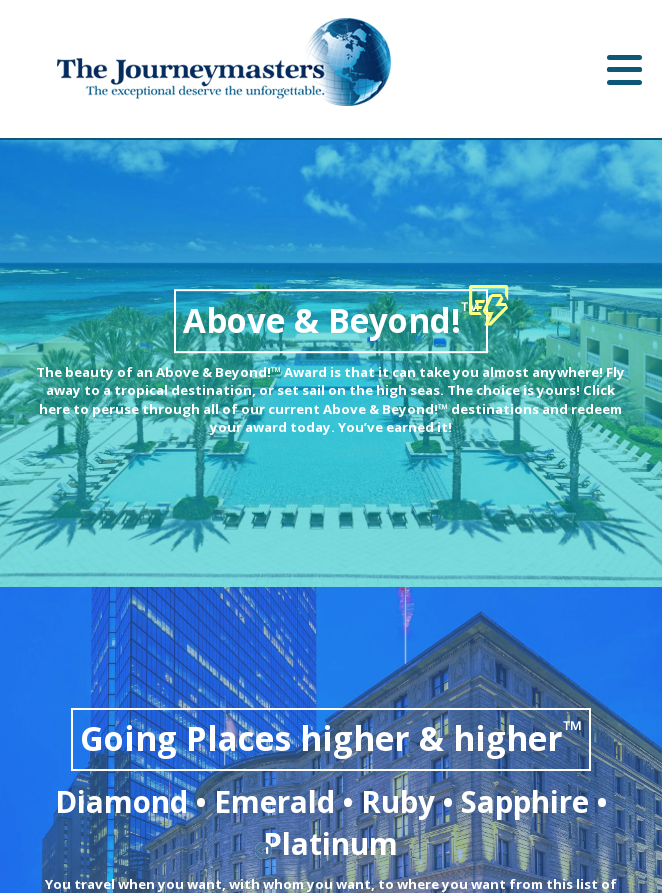  I want to click on rewind or skip backward in media playback, so click(263, 850).